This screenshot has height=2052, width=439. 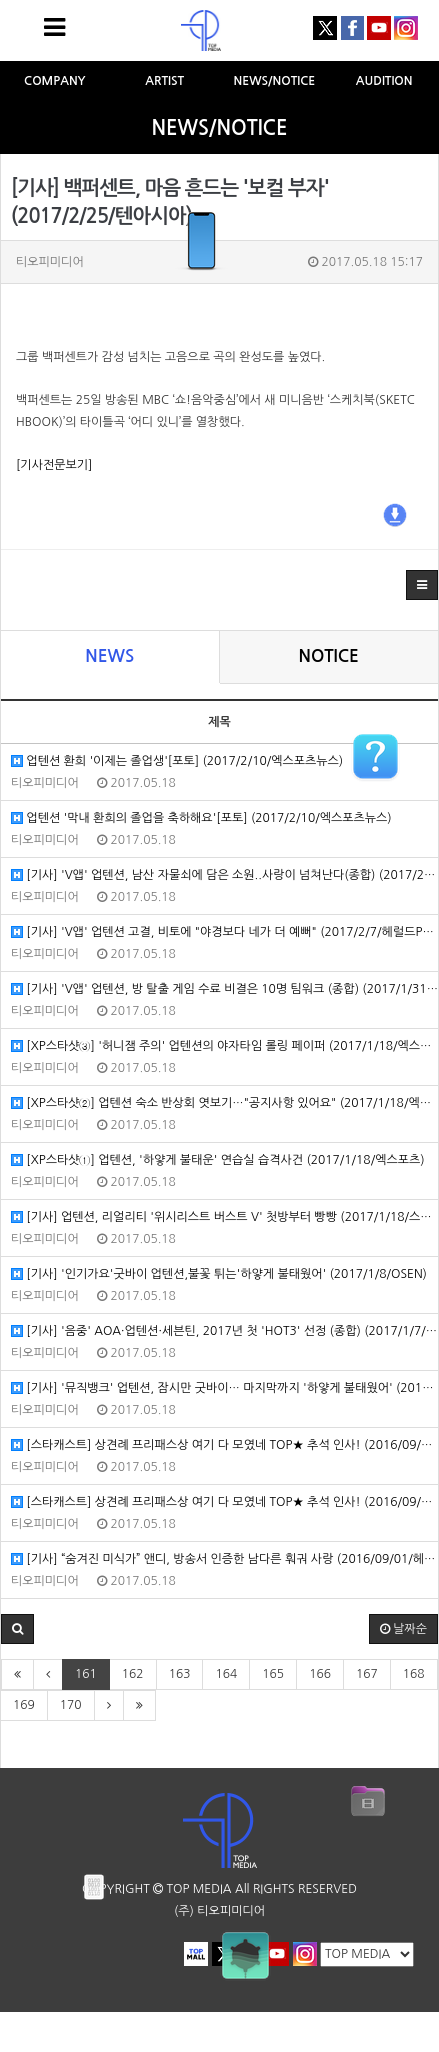 What do you see at coordinates (94, 1887) in the screenshot?
I see `indicates a Windows executable or downloadable program file` at bounding box center [94, 1887].